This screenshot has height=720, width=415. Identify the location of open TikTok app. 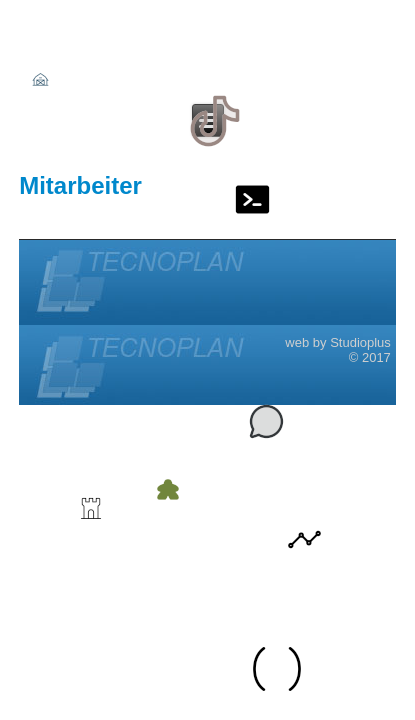
(215, 122).